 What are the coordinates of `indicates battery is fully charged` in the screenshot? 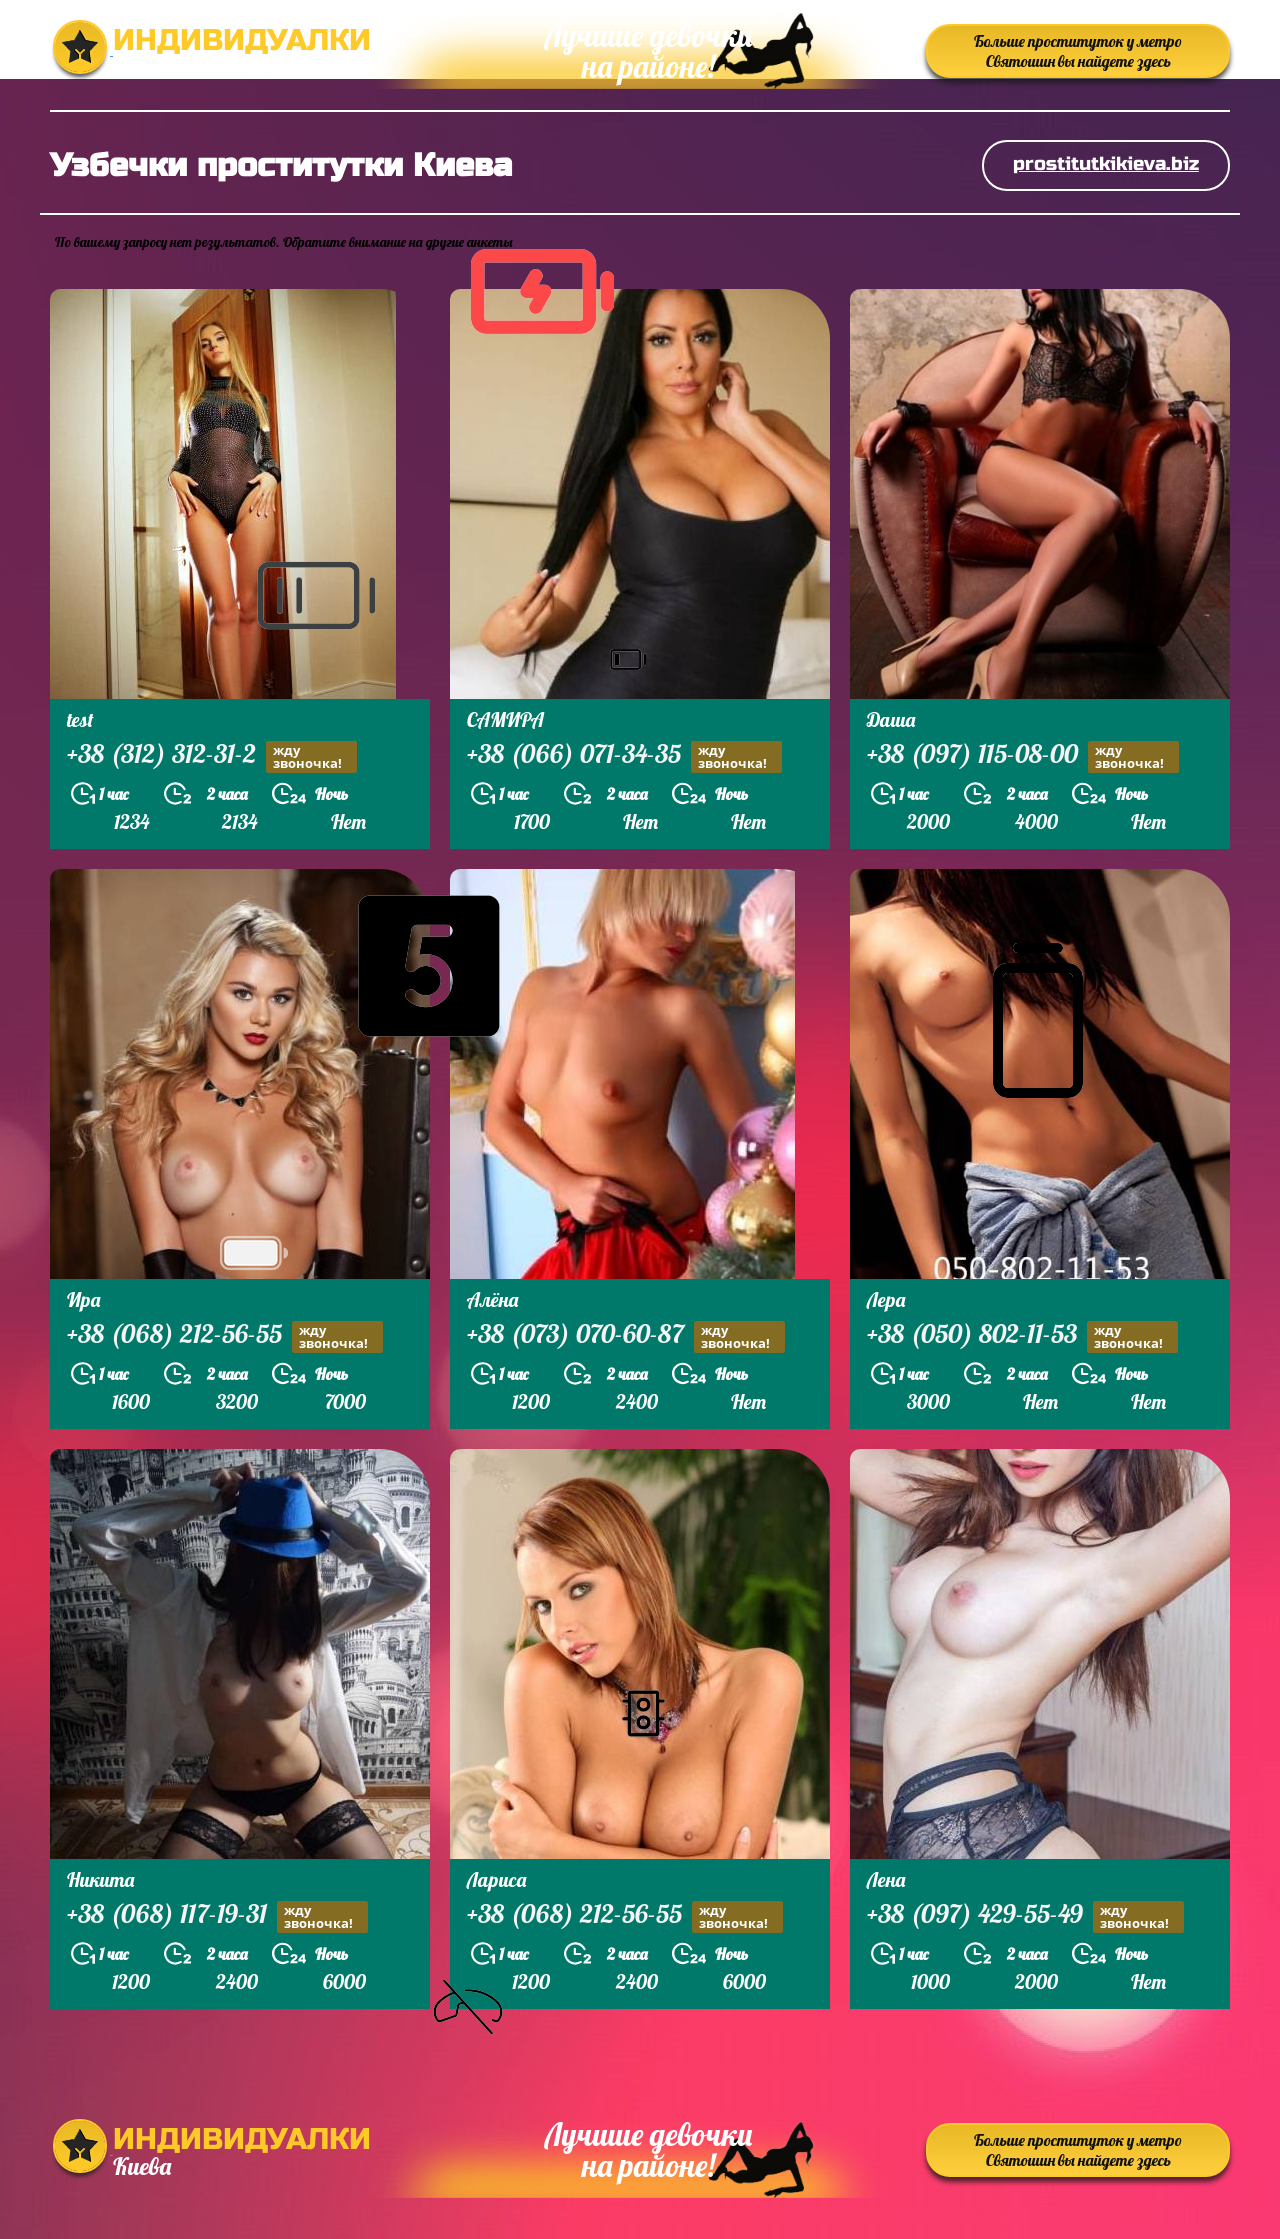 It's located at (254, 1253).